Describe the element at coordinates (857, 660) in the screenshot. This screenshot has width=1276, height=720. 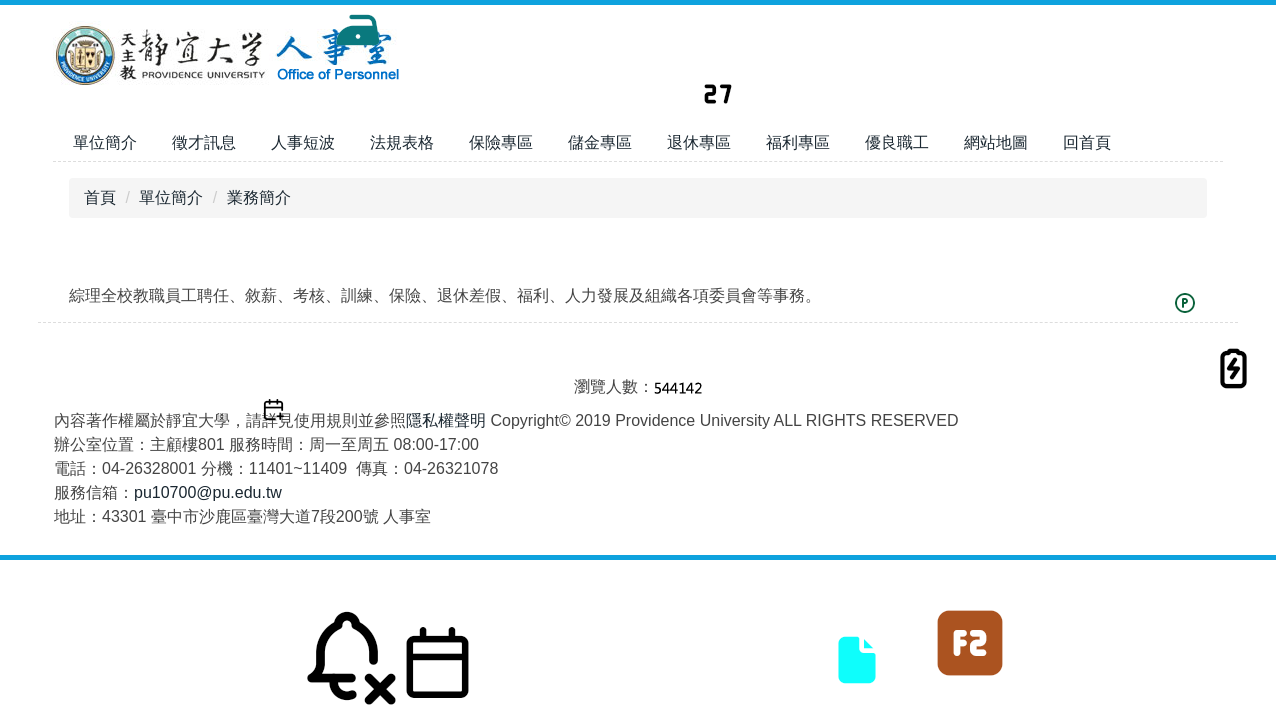
I see `open or view a file` at that location.